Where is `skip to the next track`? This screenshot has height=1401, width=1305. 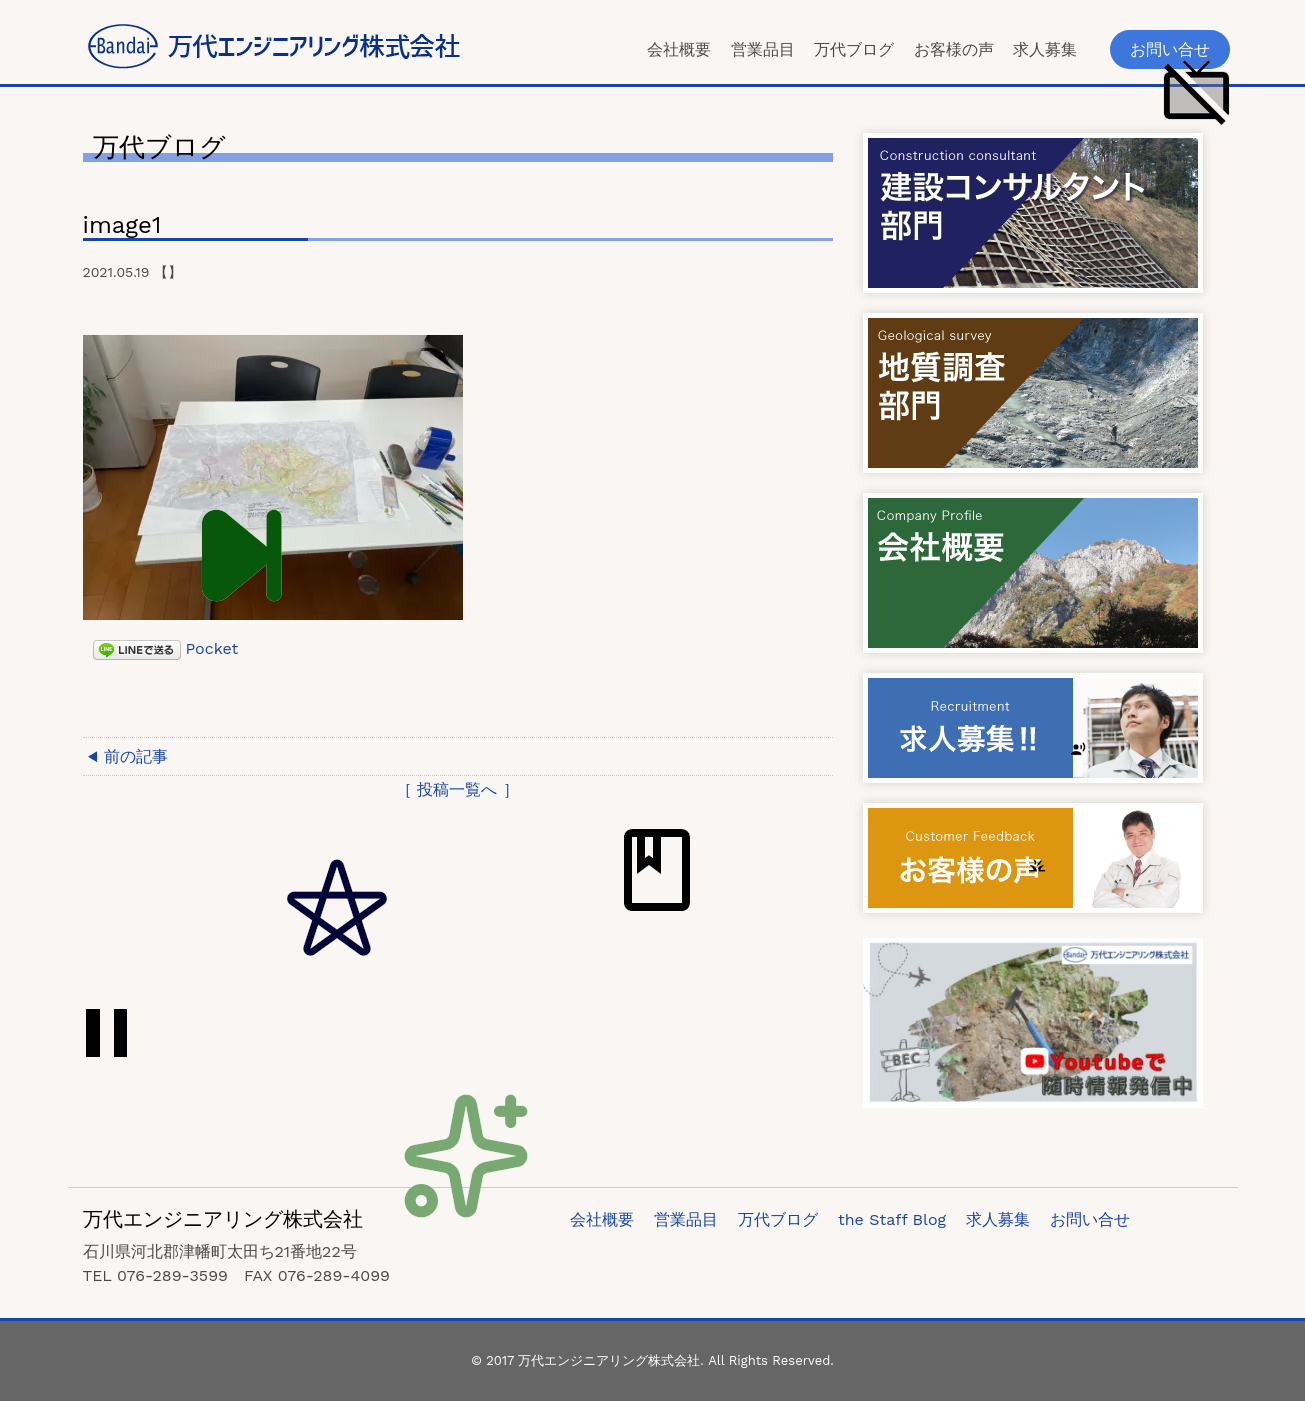
skip to the next track is located at coordinates (243, 555).